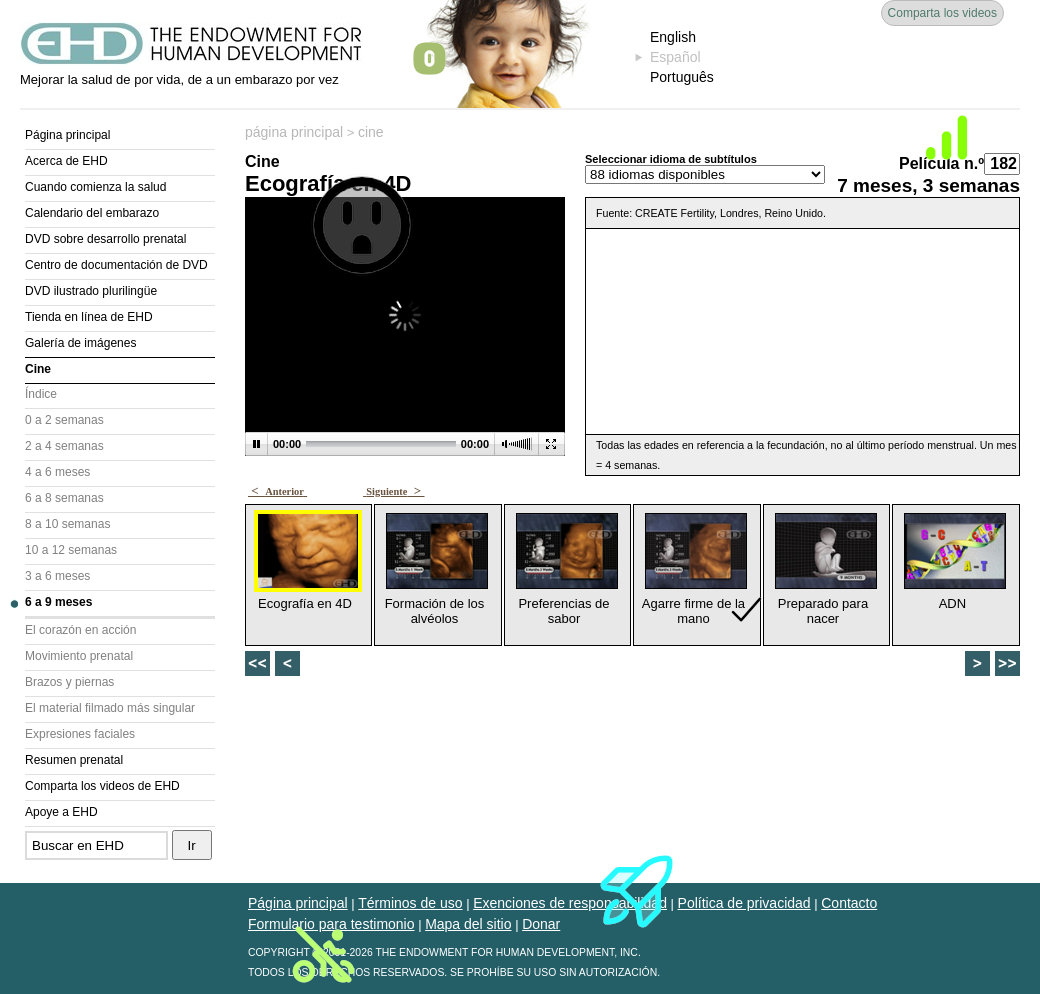 The width and height of the screenshot is (1040, 994). What do you see at coordinates (429, 58) in the screenshot?
I see `indicates an "O" option or selection in a menu` at bounding box center [429, 58].